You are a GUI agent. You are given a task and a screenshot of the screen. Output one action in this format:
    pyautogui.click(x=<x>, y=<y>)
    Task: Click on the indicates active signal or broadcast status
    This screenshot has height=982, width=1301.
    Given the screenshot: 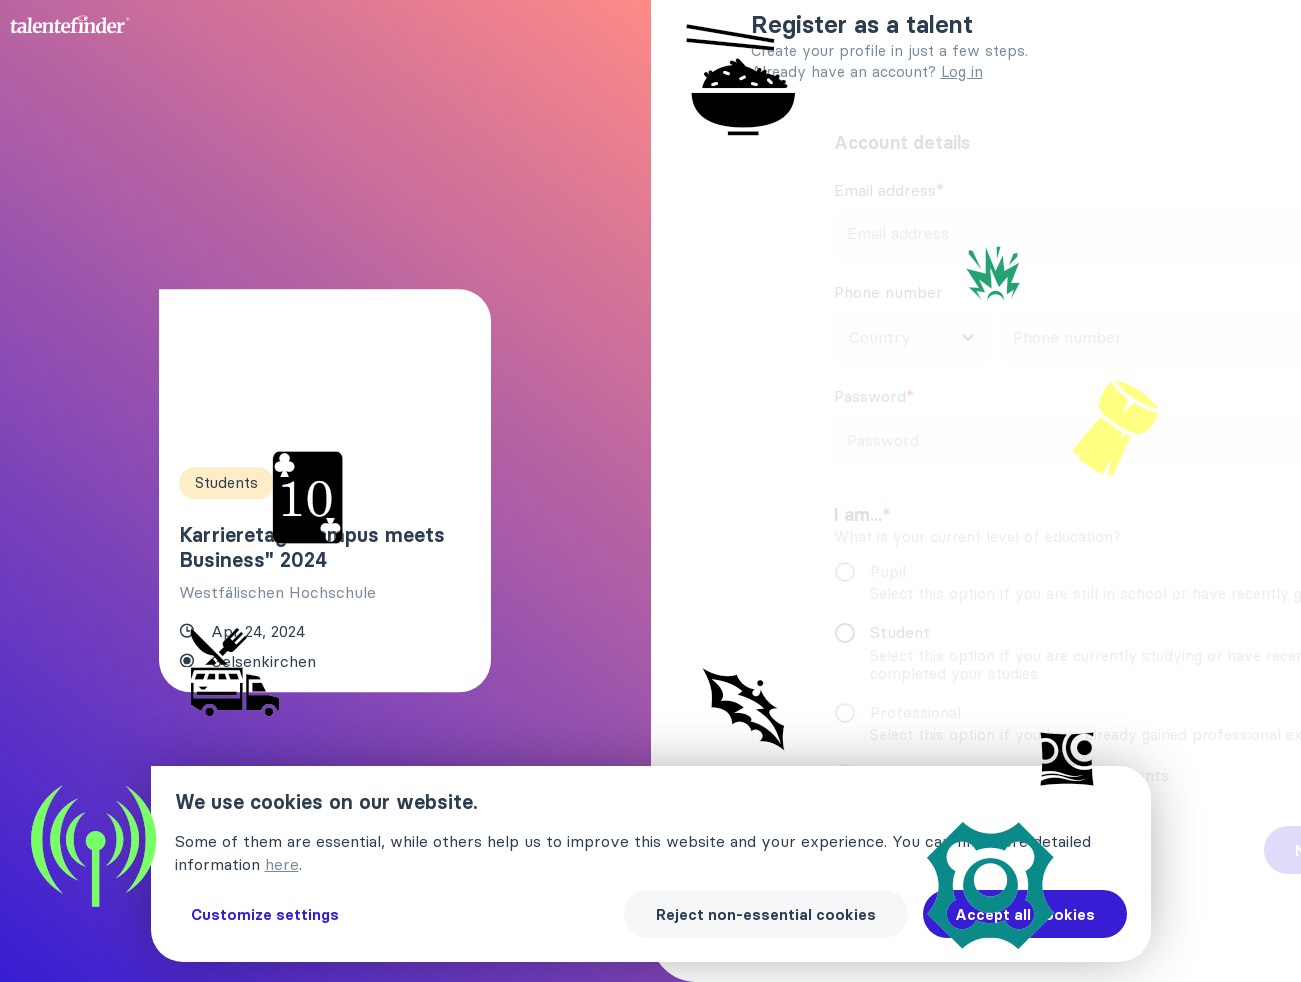 What is the action you would take?
    pyautogui.click(x=94, y=843)
    